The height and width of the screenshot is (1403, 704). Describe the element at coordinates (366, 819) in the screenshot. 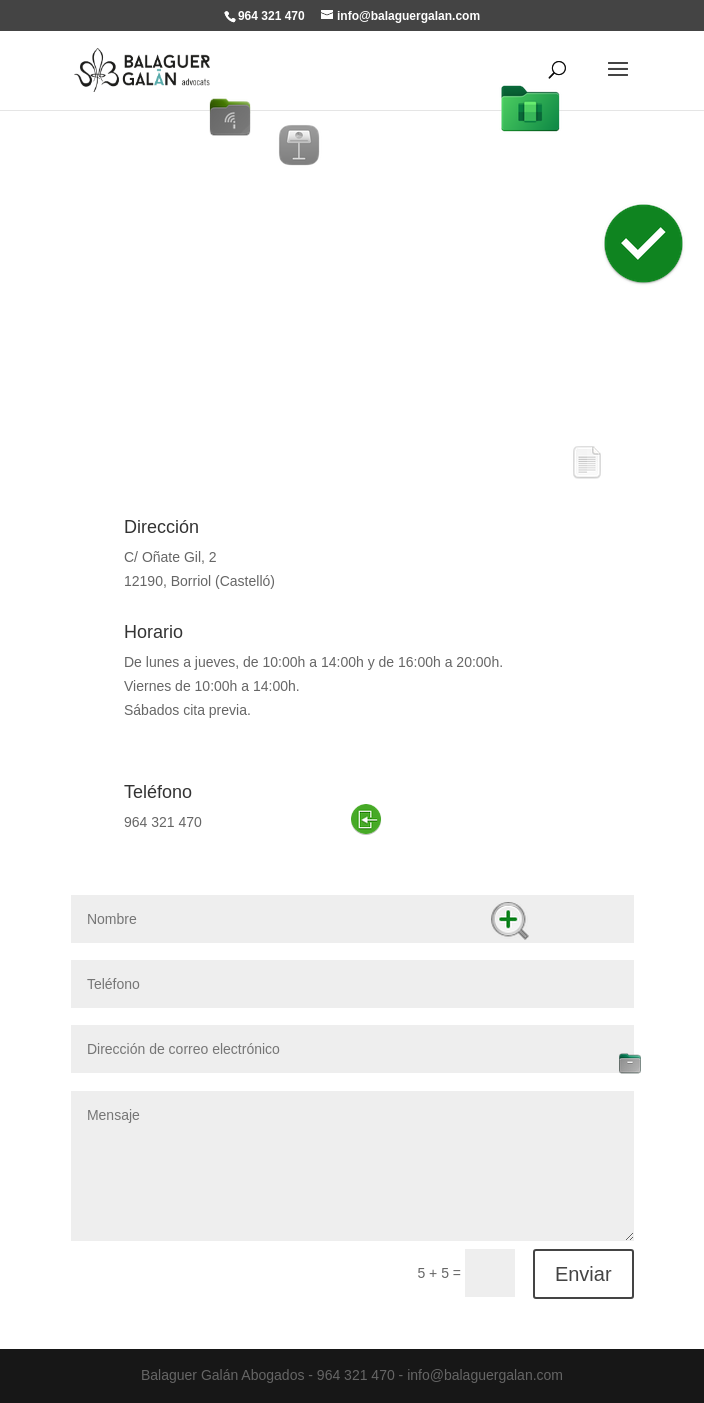

I see `log out of your account` at that location.